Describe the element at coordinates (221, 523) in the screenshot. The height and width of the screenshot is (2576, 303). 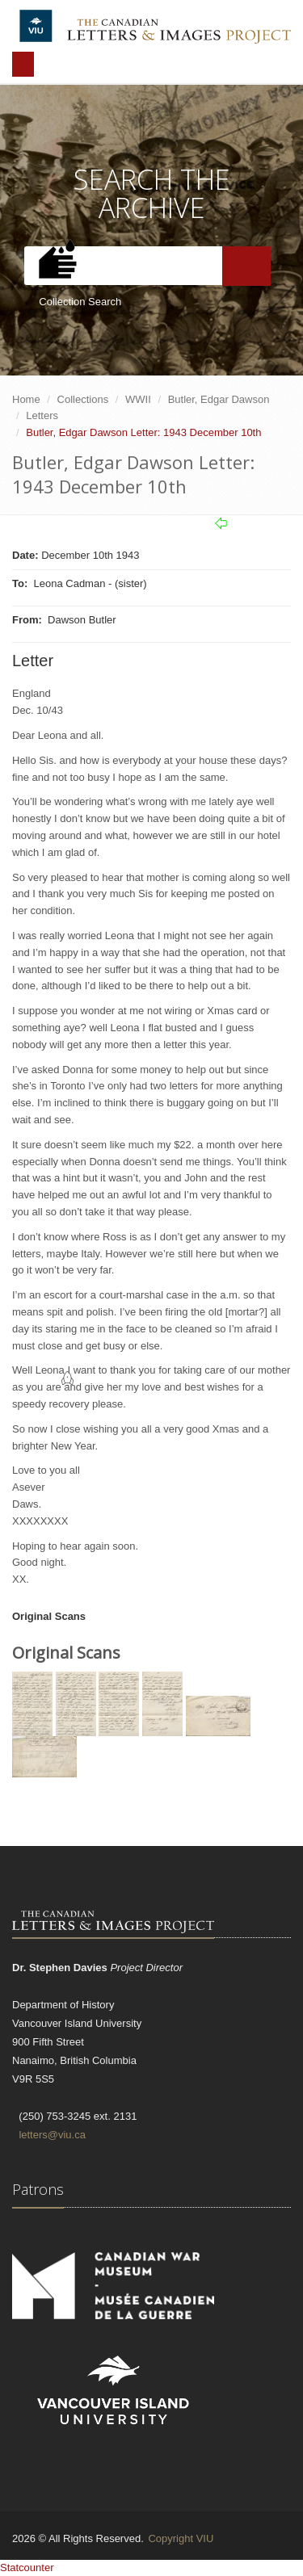
I see `go back to the previous screen` at that location.